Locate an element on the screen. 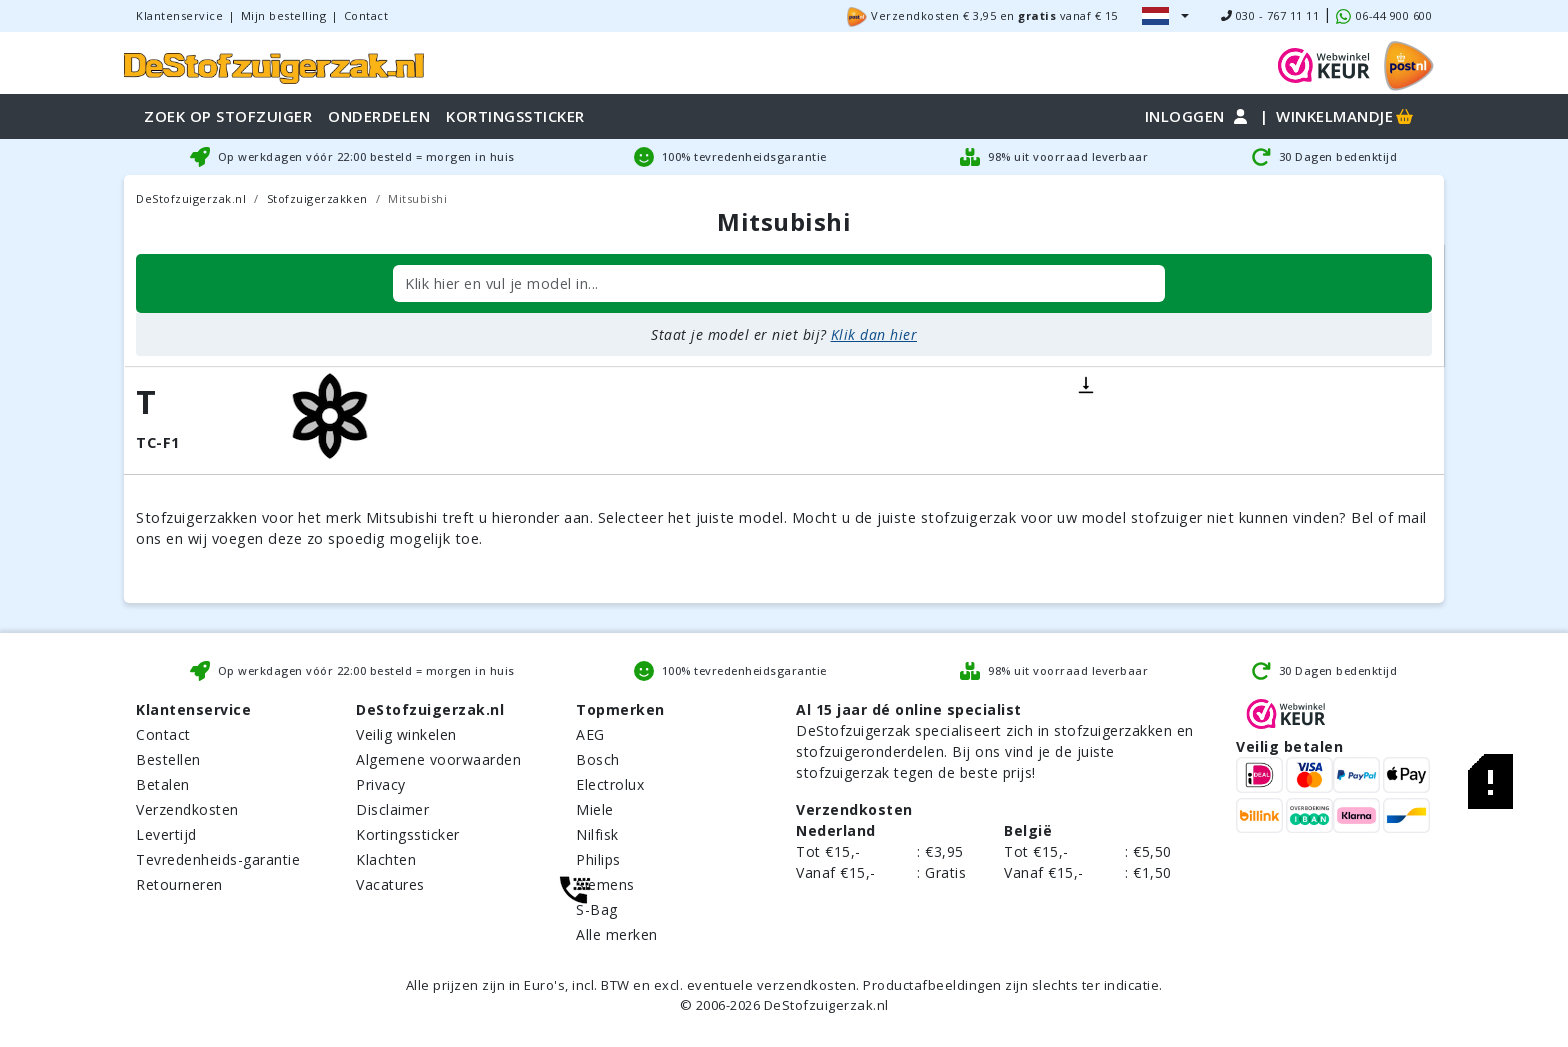 The image size is (1568, 1047). access TTY/TDD accessibility calling features is located at coordinates (575, 890).